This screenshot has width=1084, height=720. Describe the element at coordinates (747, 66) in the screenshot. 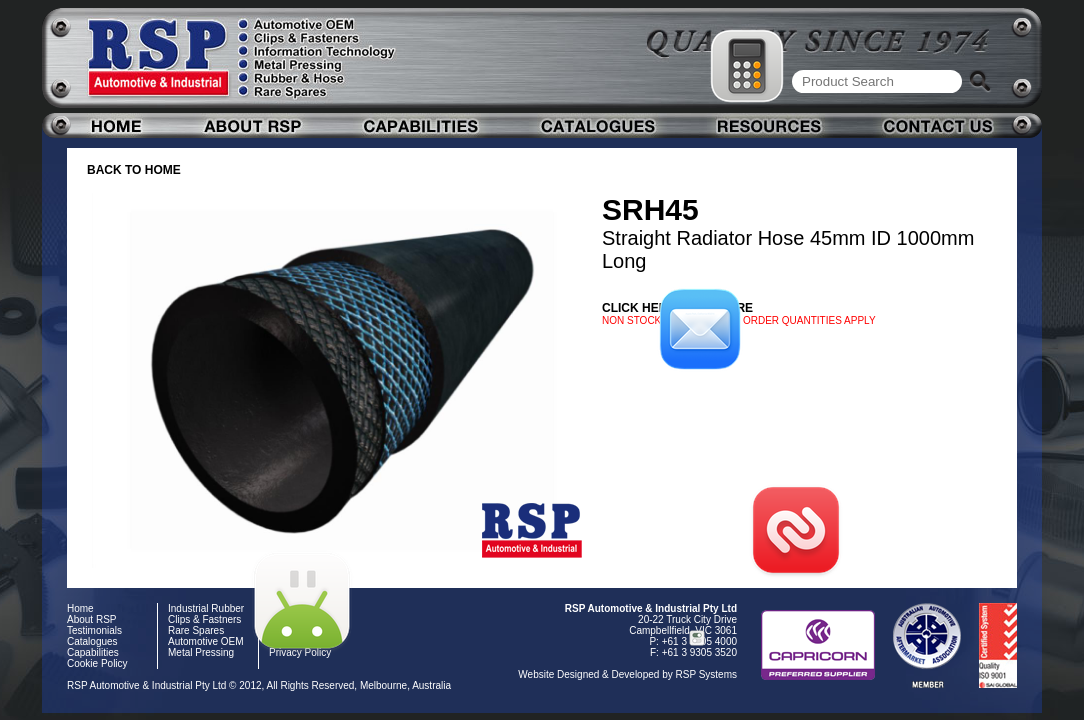

I see `open the calculator app` at that location.